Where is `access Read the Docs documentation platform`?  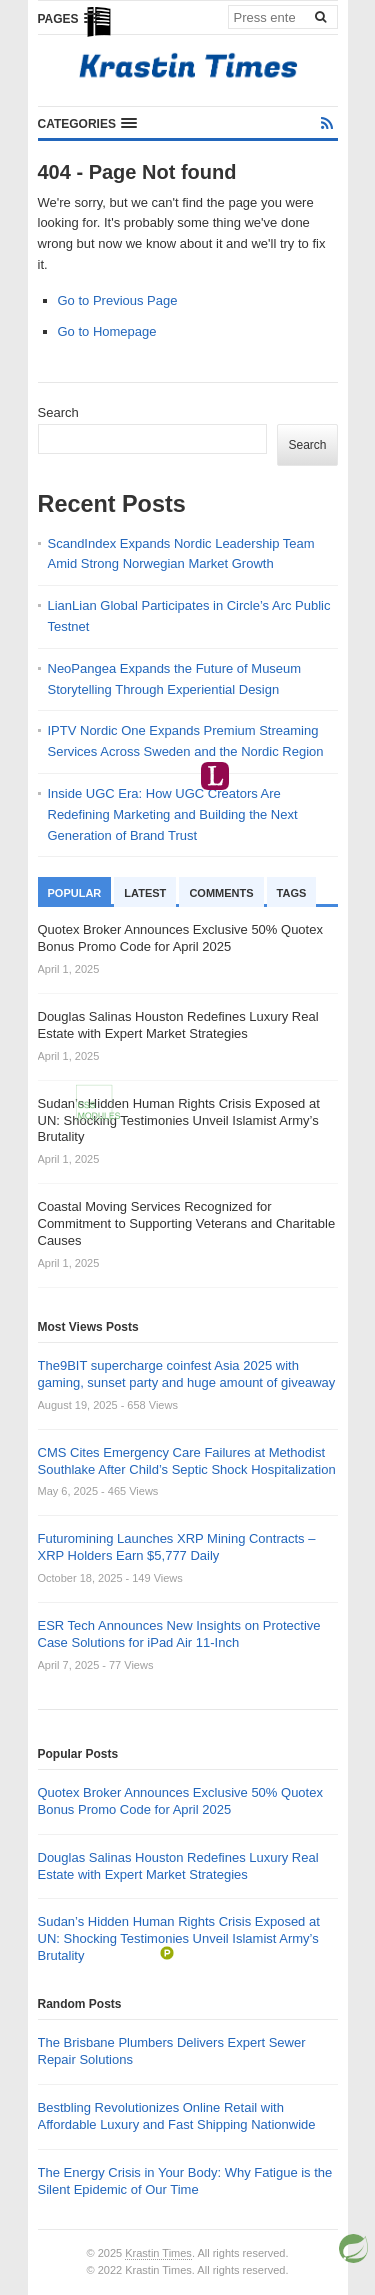
access Read the Docs documentation platform is located at coordinates (99, 22).